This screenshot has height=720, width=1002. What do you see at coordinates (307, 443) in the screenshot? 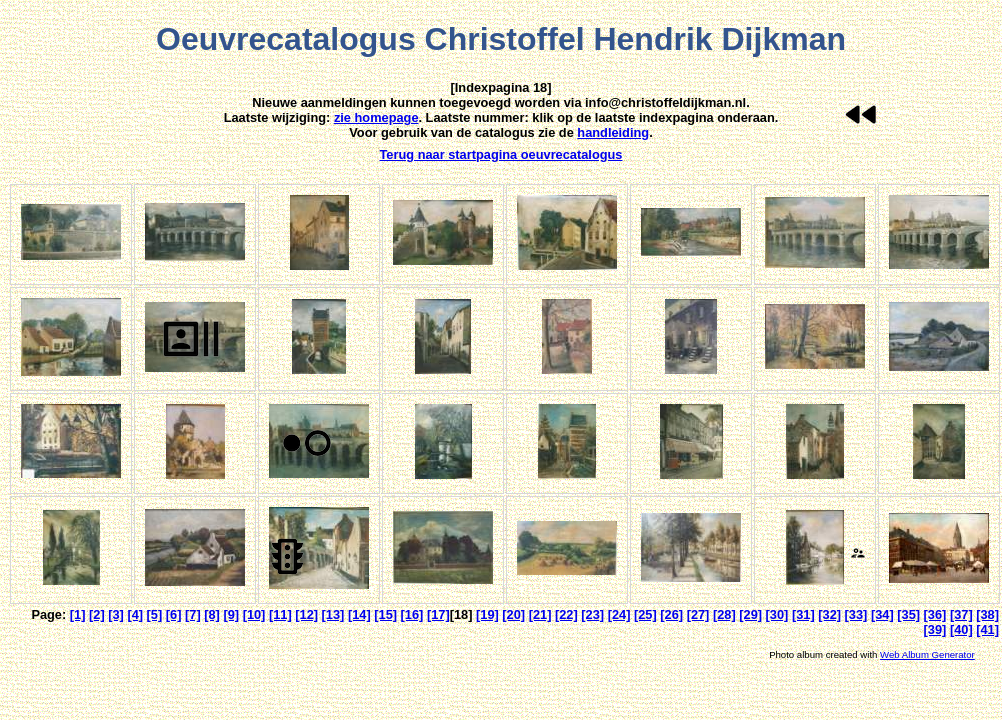
I see `indicates weak HDR signal or low HDR quality` at bounding box center [307, 443].